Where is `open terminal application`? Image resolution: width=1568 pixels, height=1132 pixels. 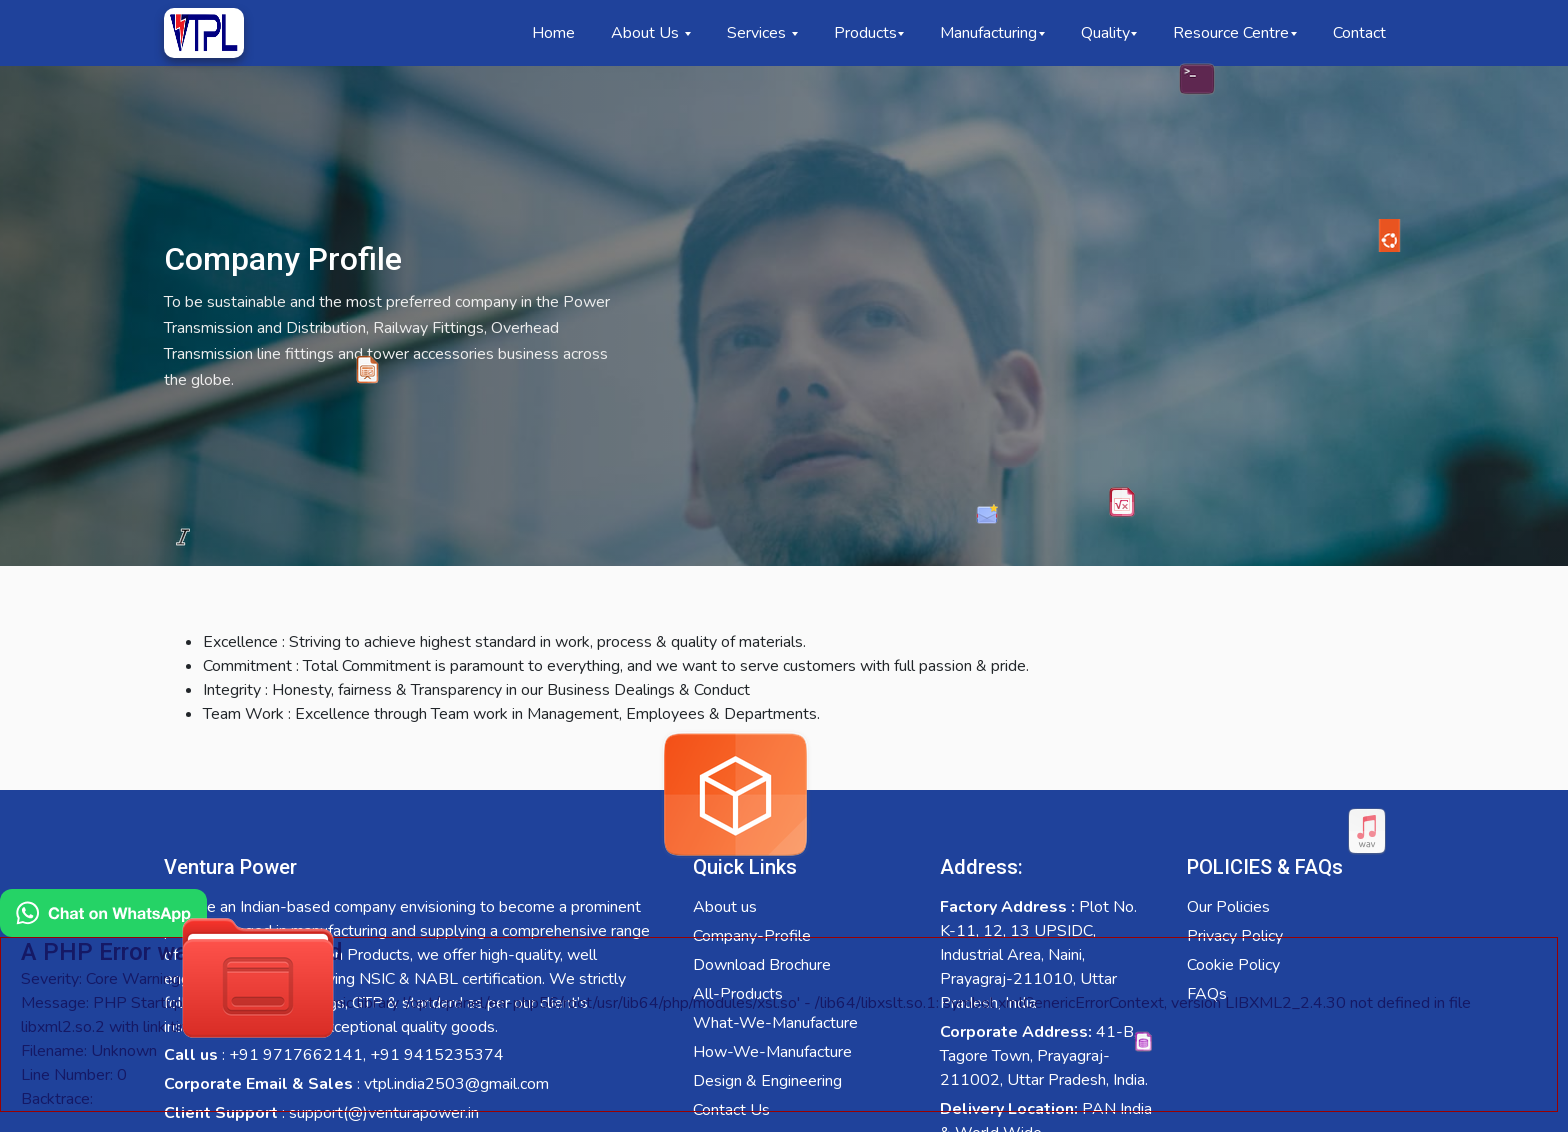
open terminal application is located at coordinates (1197, 79).